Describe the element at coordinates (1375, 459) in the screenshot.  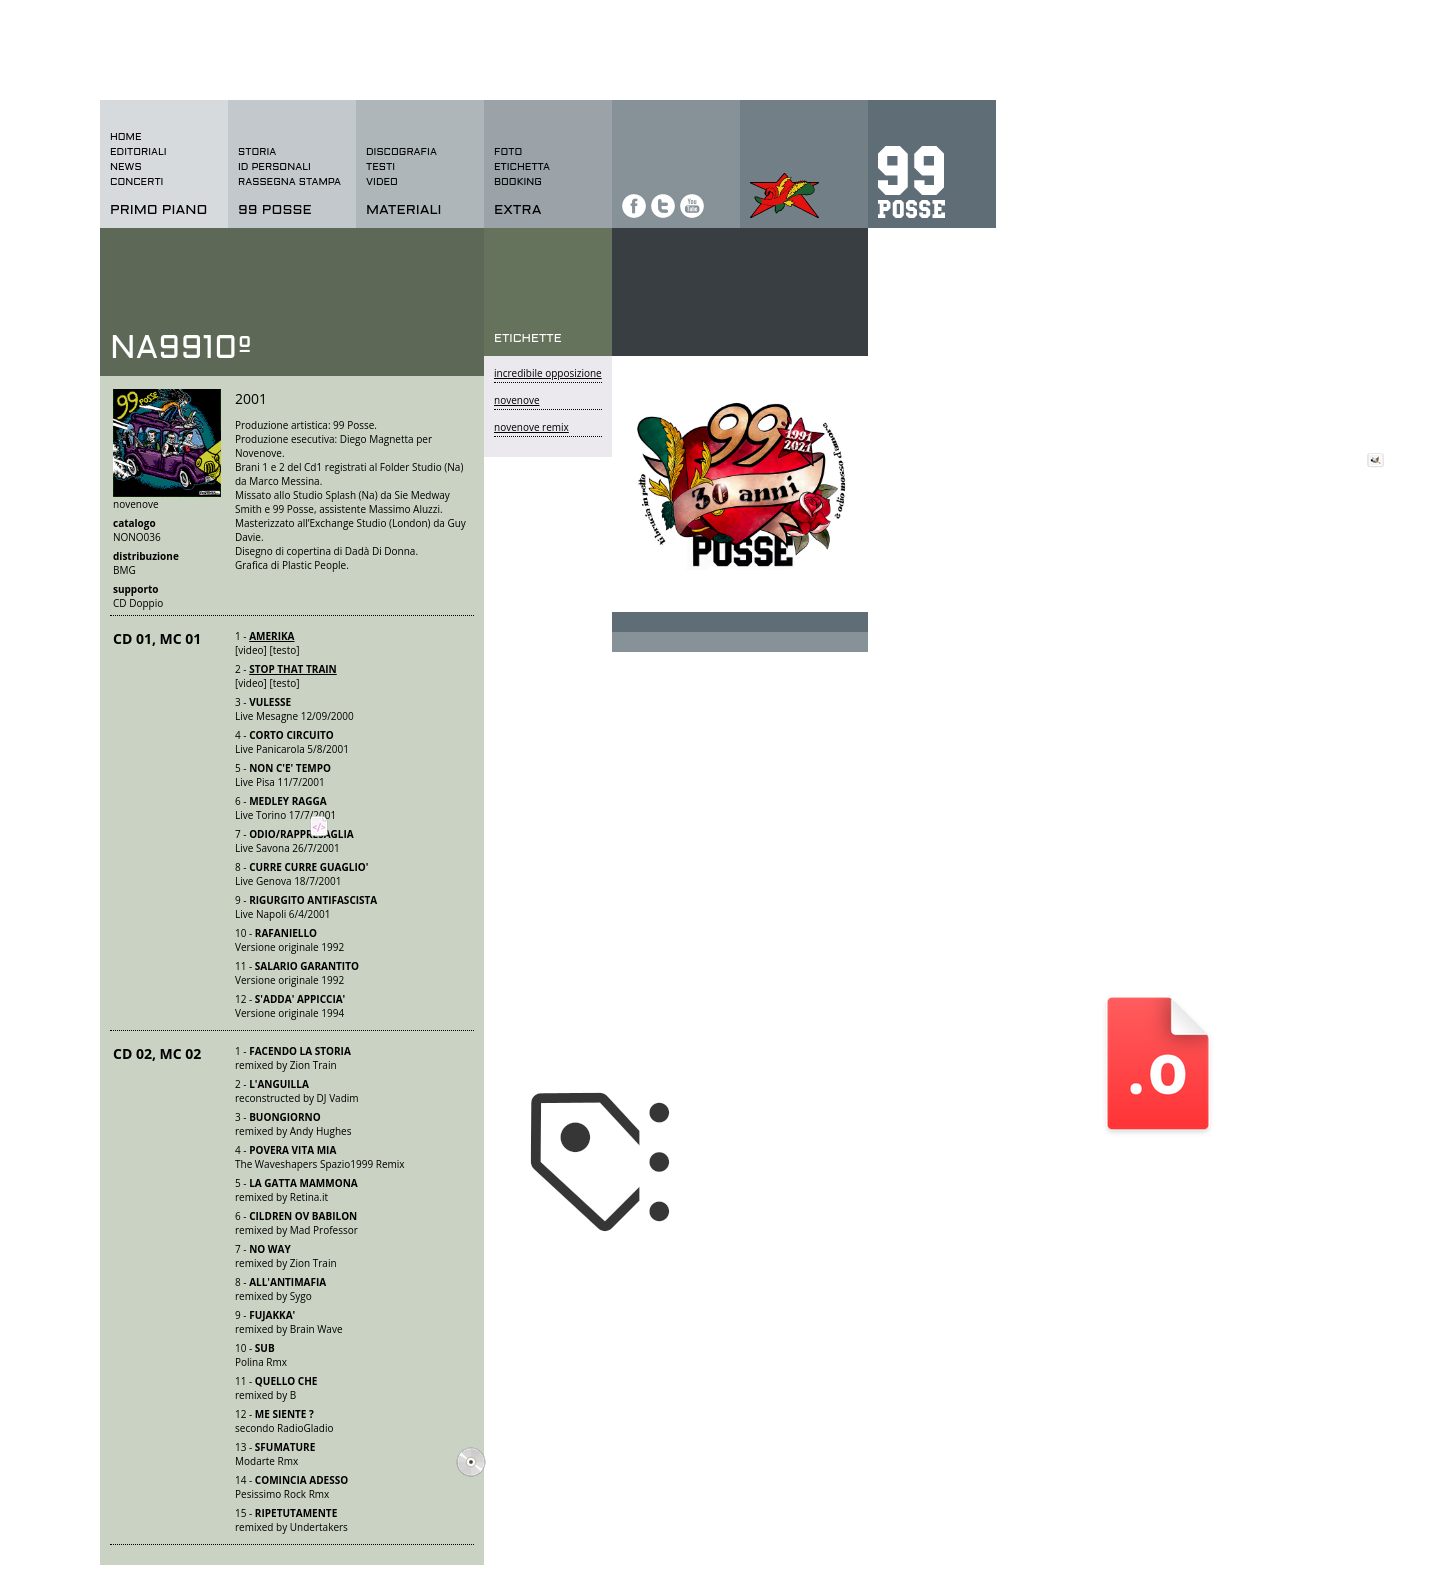
I see `open a GIMP project file` at that location.